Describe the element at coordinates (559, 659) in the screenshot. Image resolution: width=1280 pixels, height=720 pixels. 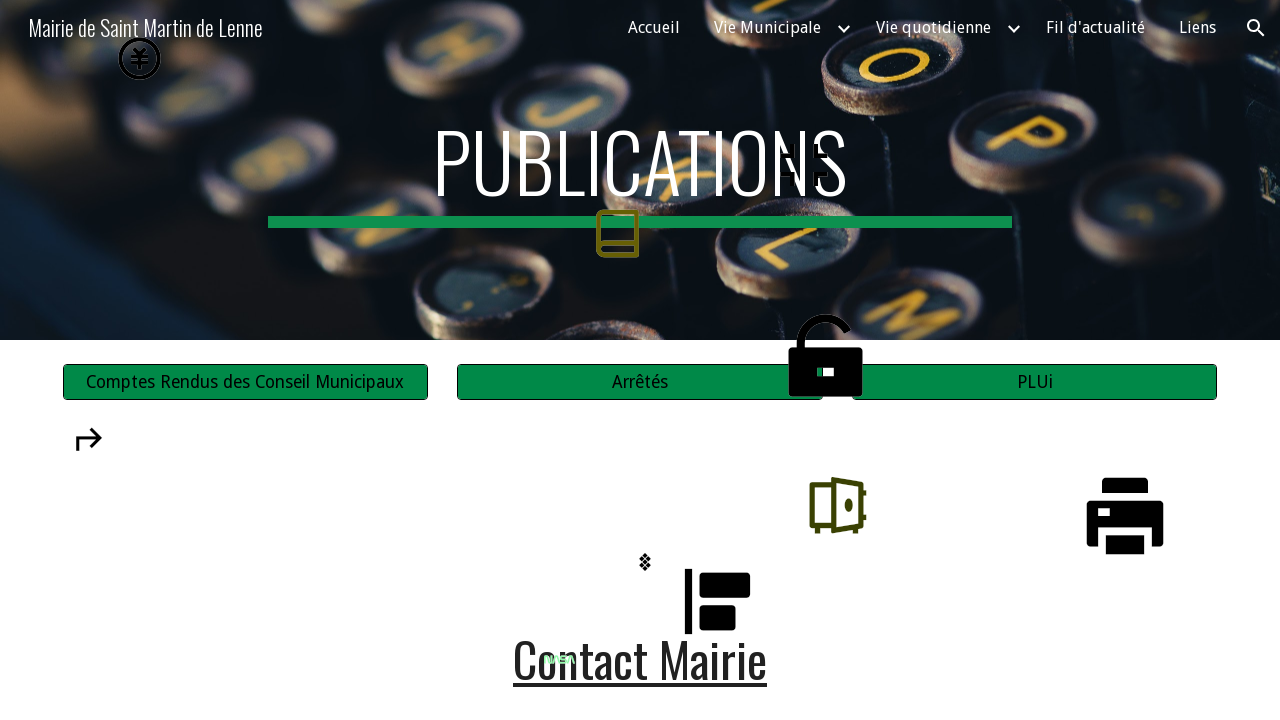
I see `NASA official app or website link` at that location.